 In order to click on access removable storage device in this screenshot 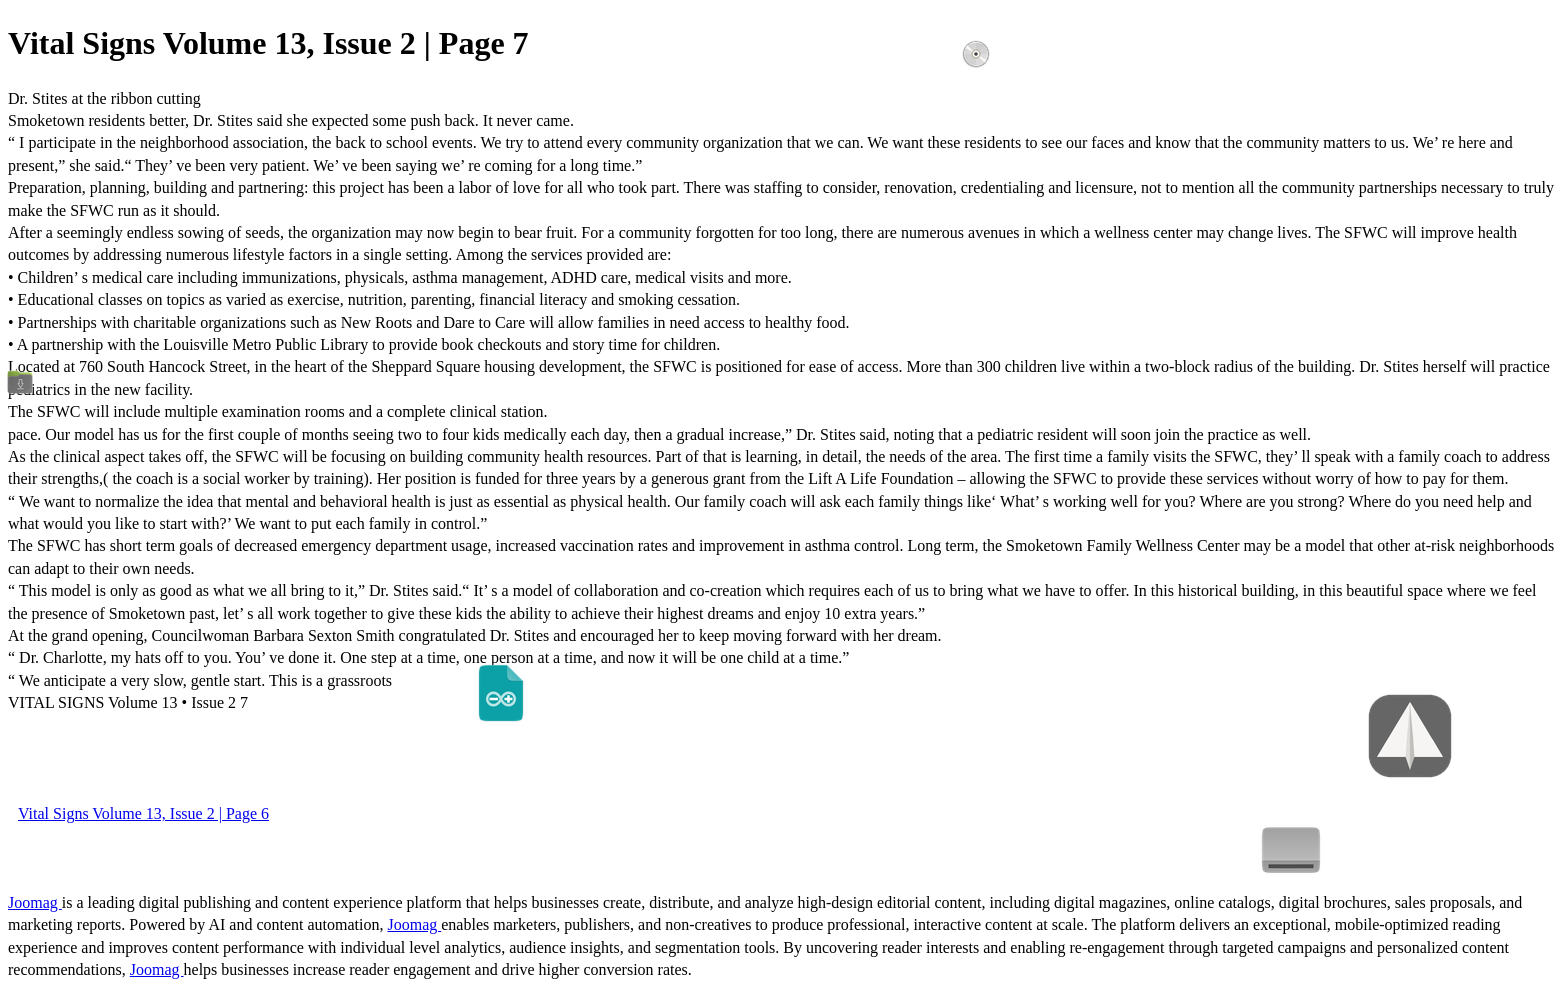, I will do `click(1291, 850)`.